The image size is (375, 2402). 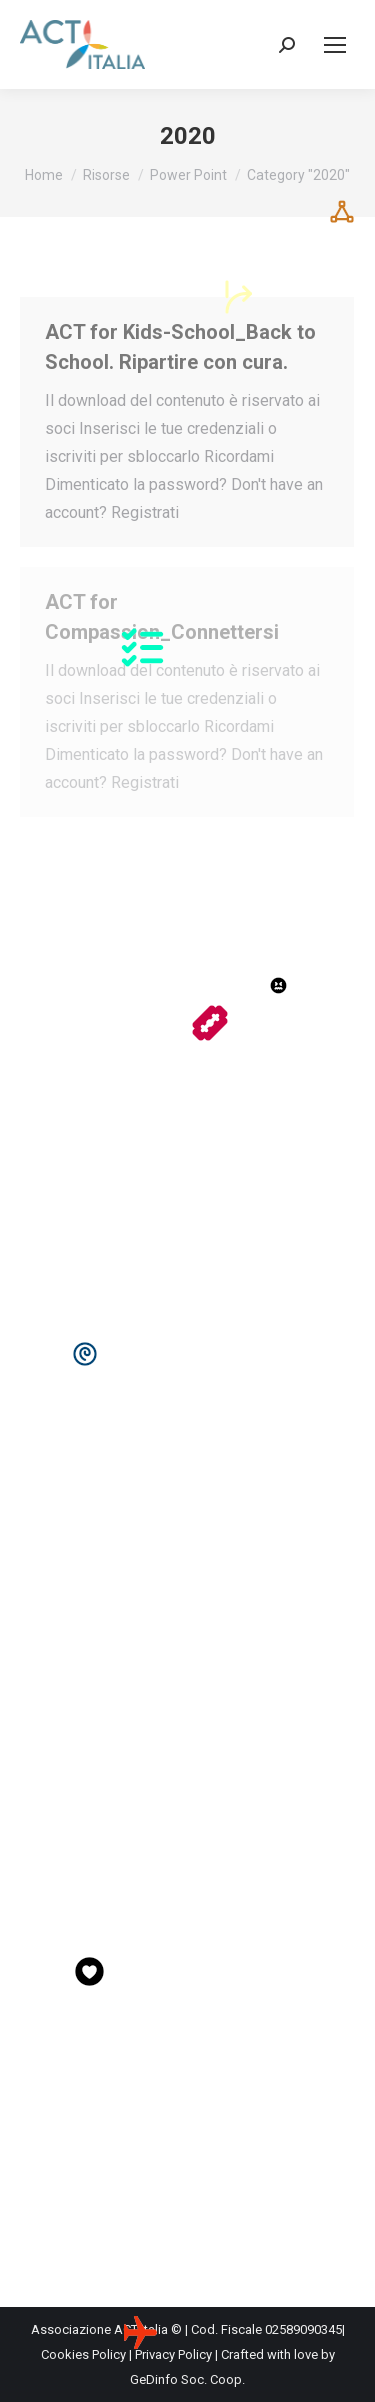 What do you see at coordinates (278, 985) in the screenshot?
I see `express frustration or anger reaction` at bounding box center [278, 985].